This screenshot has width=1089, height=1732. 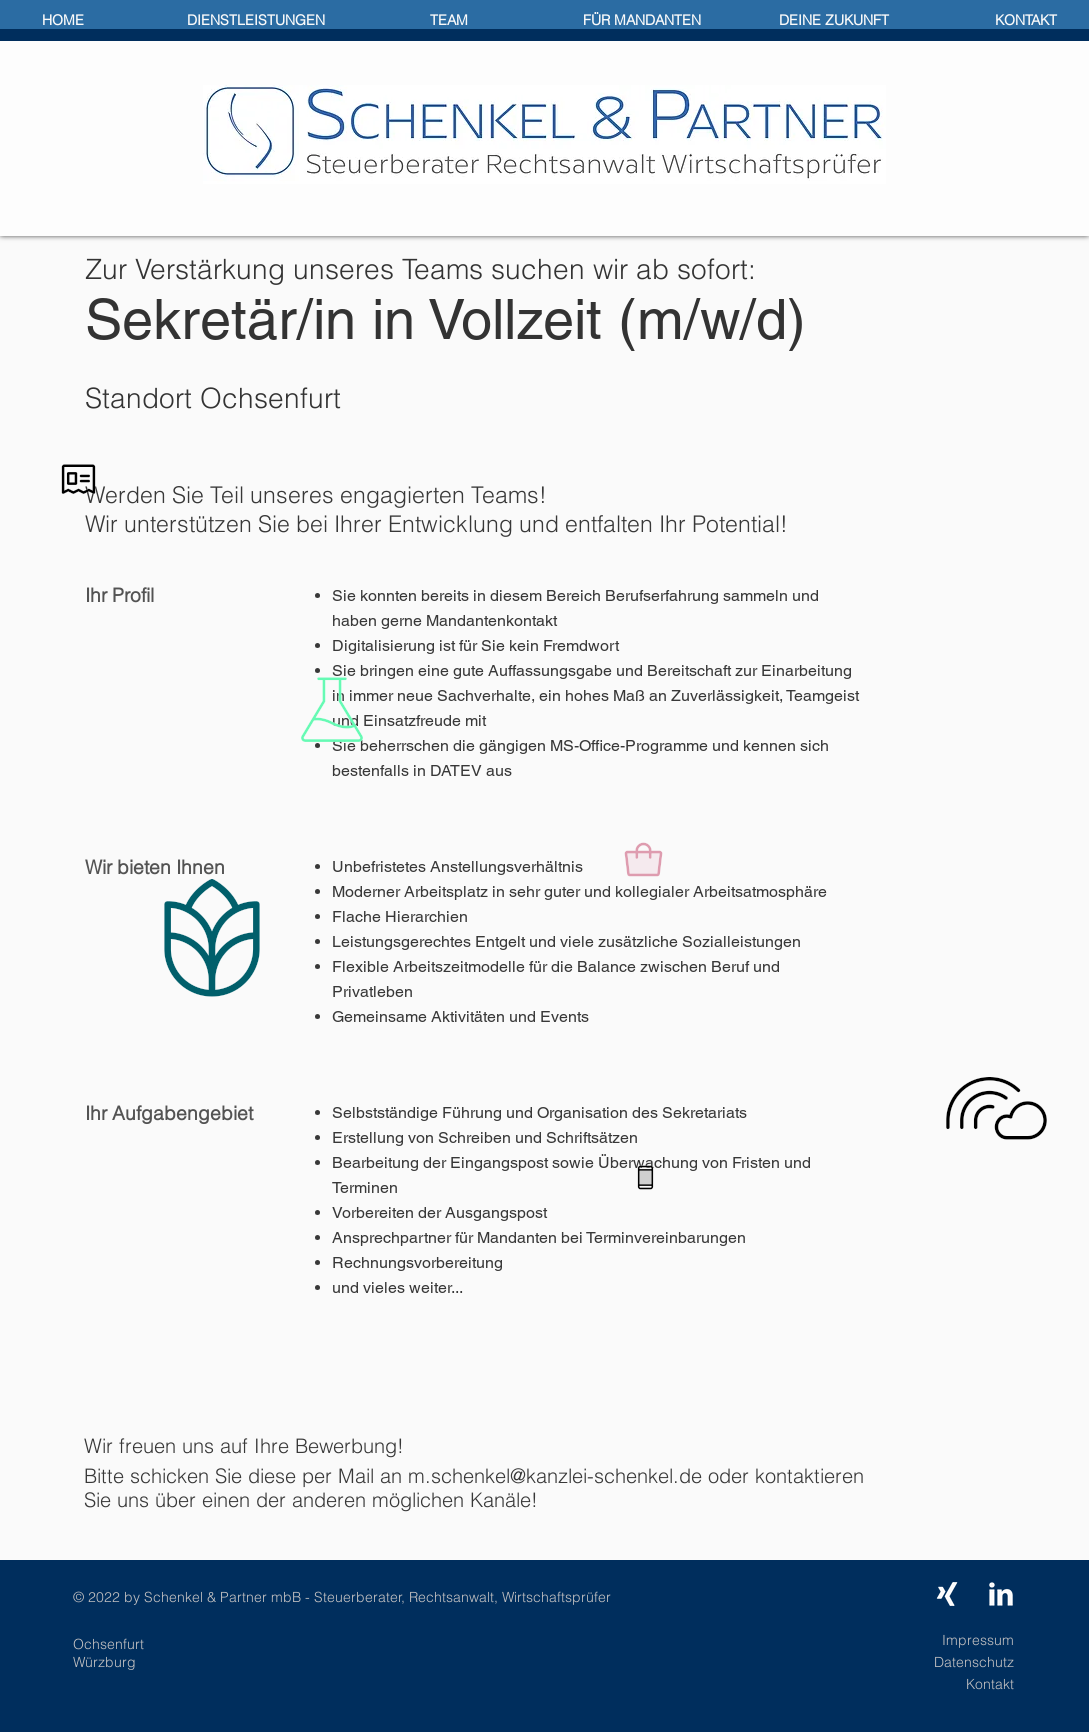 I want to click on switch to mobile view, so click(x=645, y=1177).